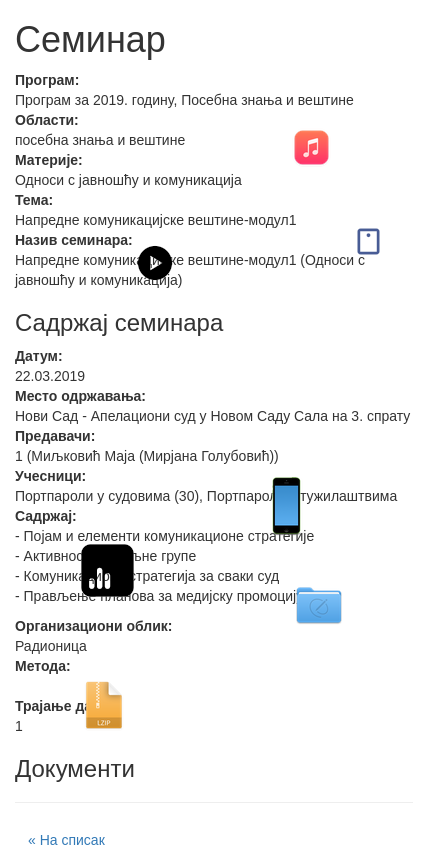 Image resolution: width=428 pixels, height=857 pixels. Describe the element at coordinates (319, 605) in the screenshot. I see `open your art and design files folder` at that location.